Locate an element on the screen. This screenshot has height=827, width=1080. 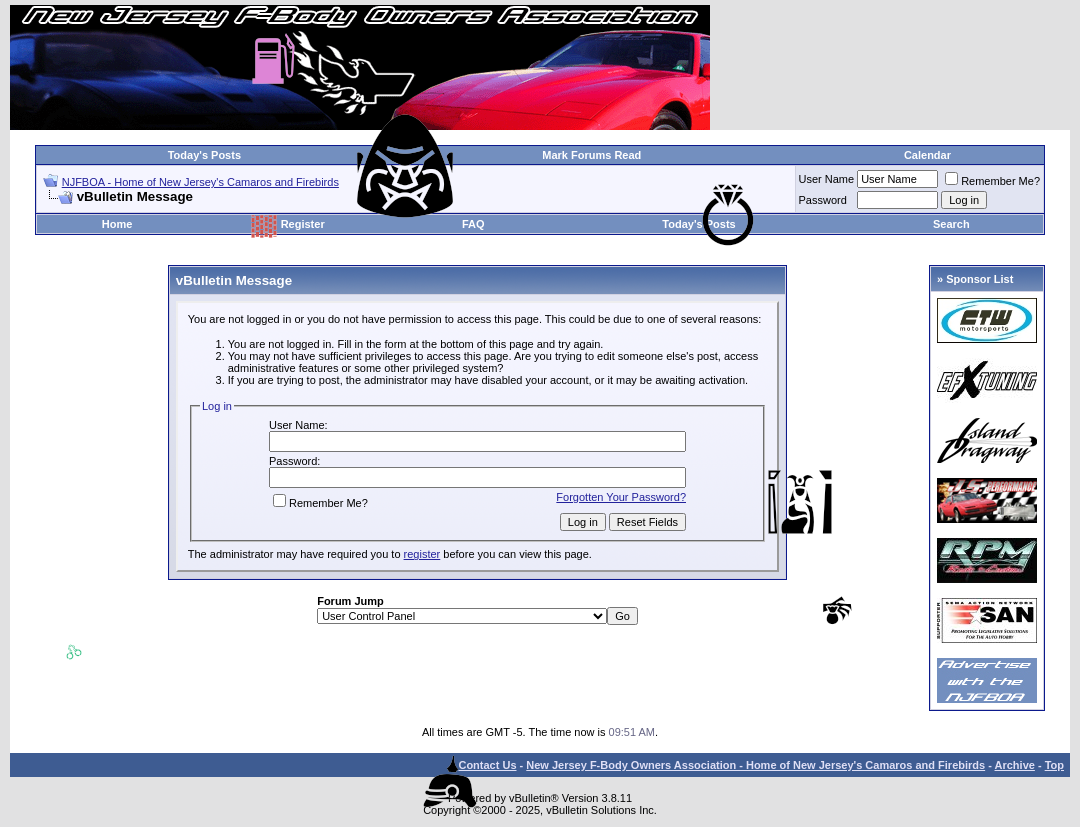
select ogre character or enemy type is located at coordinates (405, 166).